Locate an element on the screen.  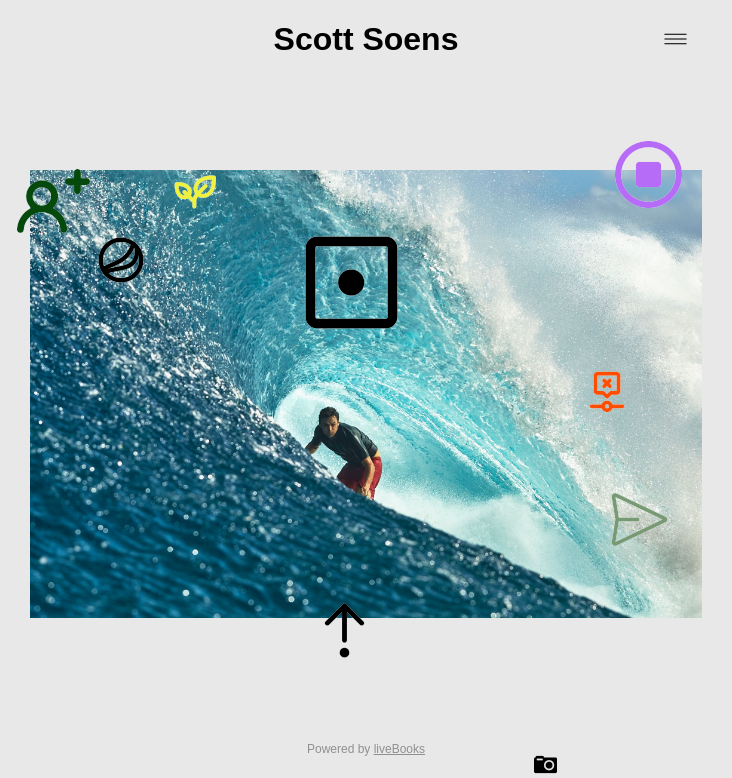
send a message or comment is located at coordinates (639, 519).